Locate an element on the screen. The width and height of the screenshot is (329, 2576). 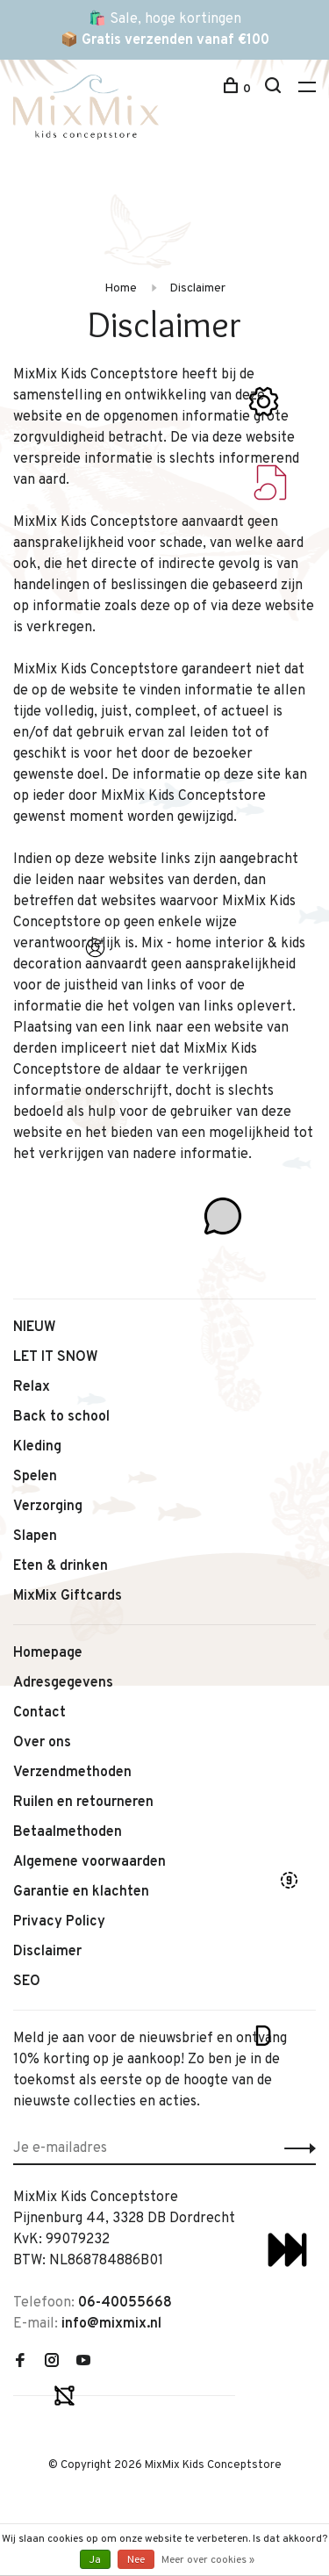
add a new user or contact is located at coordinates (95, 947).